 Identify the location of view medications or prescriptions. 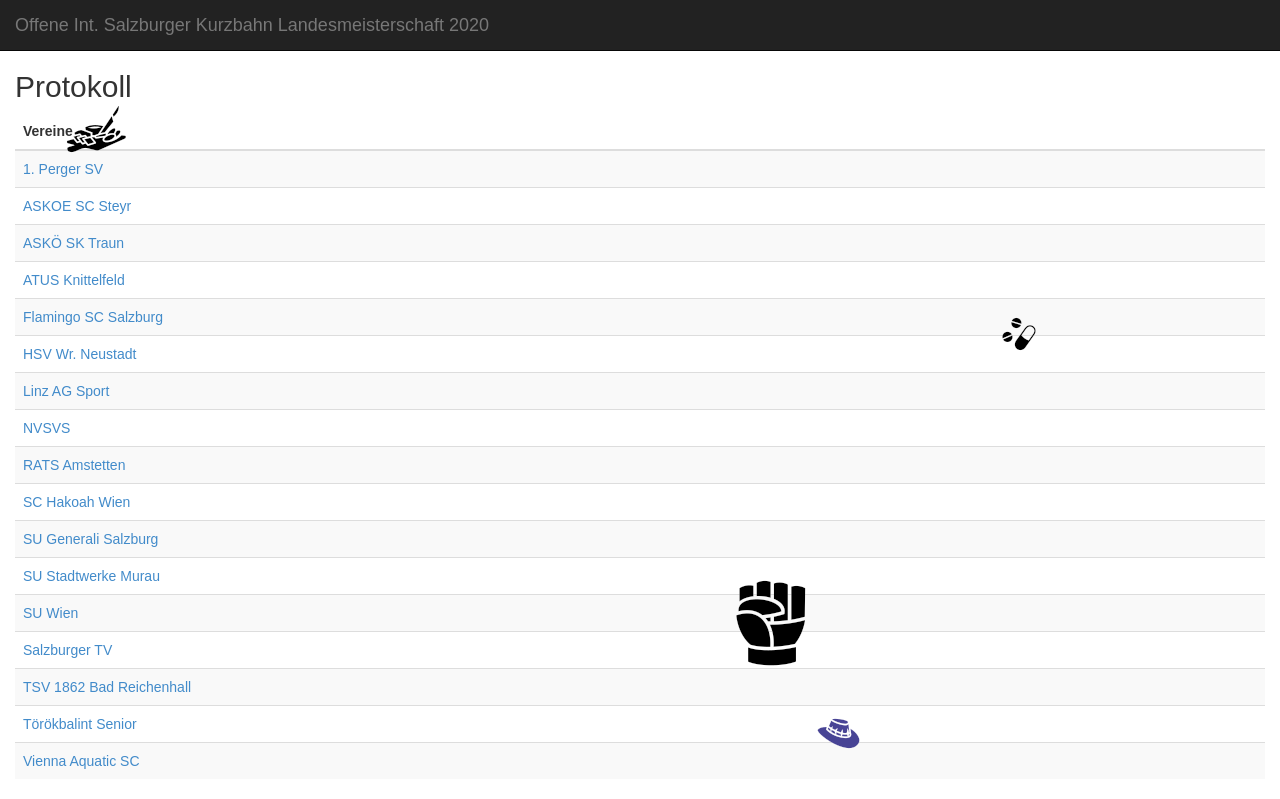
(1019, 334).